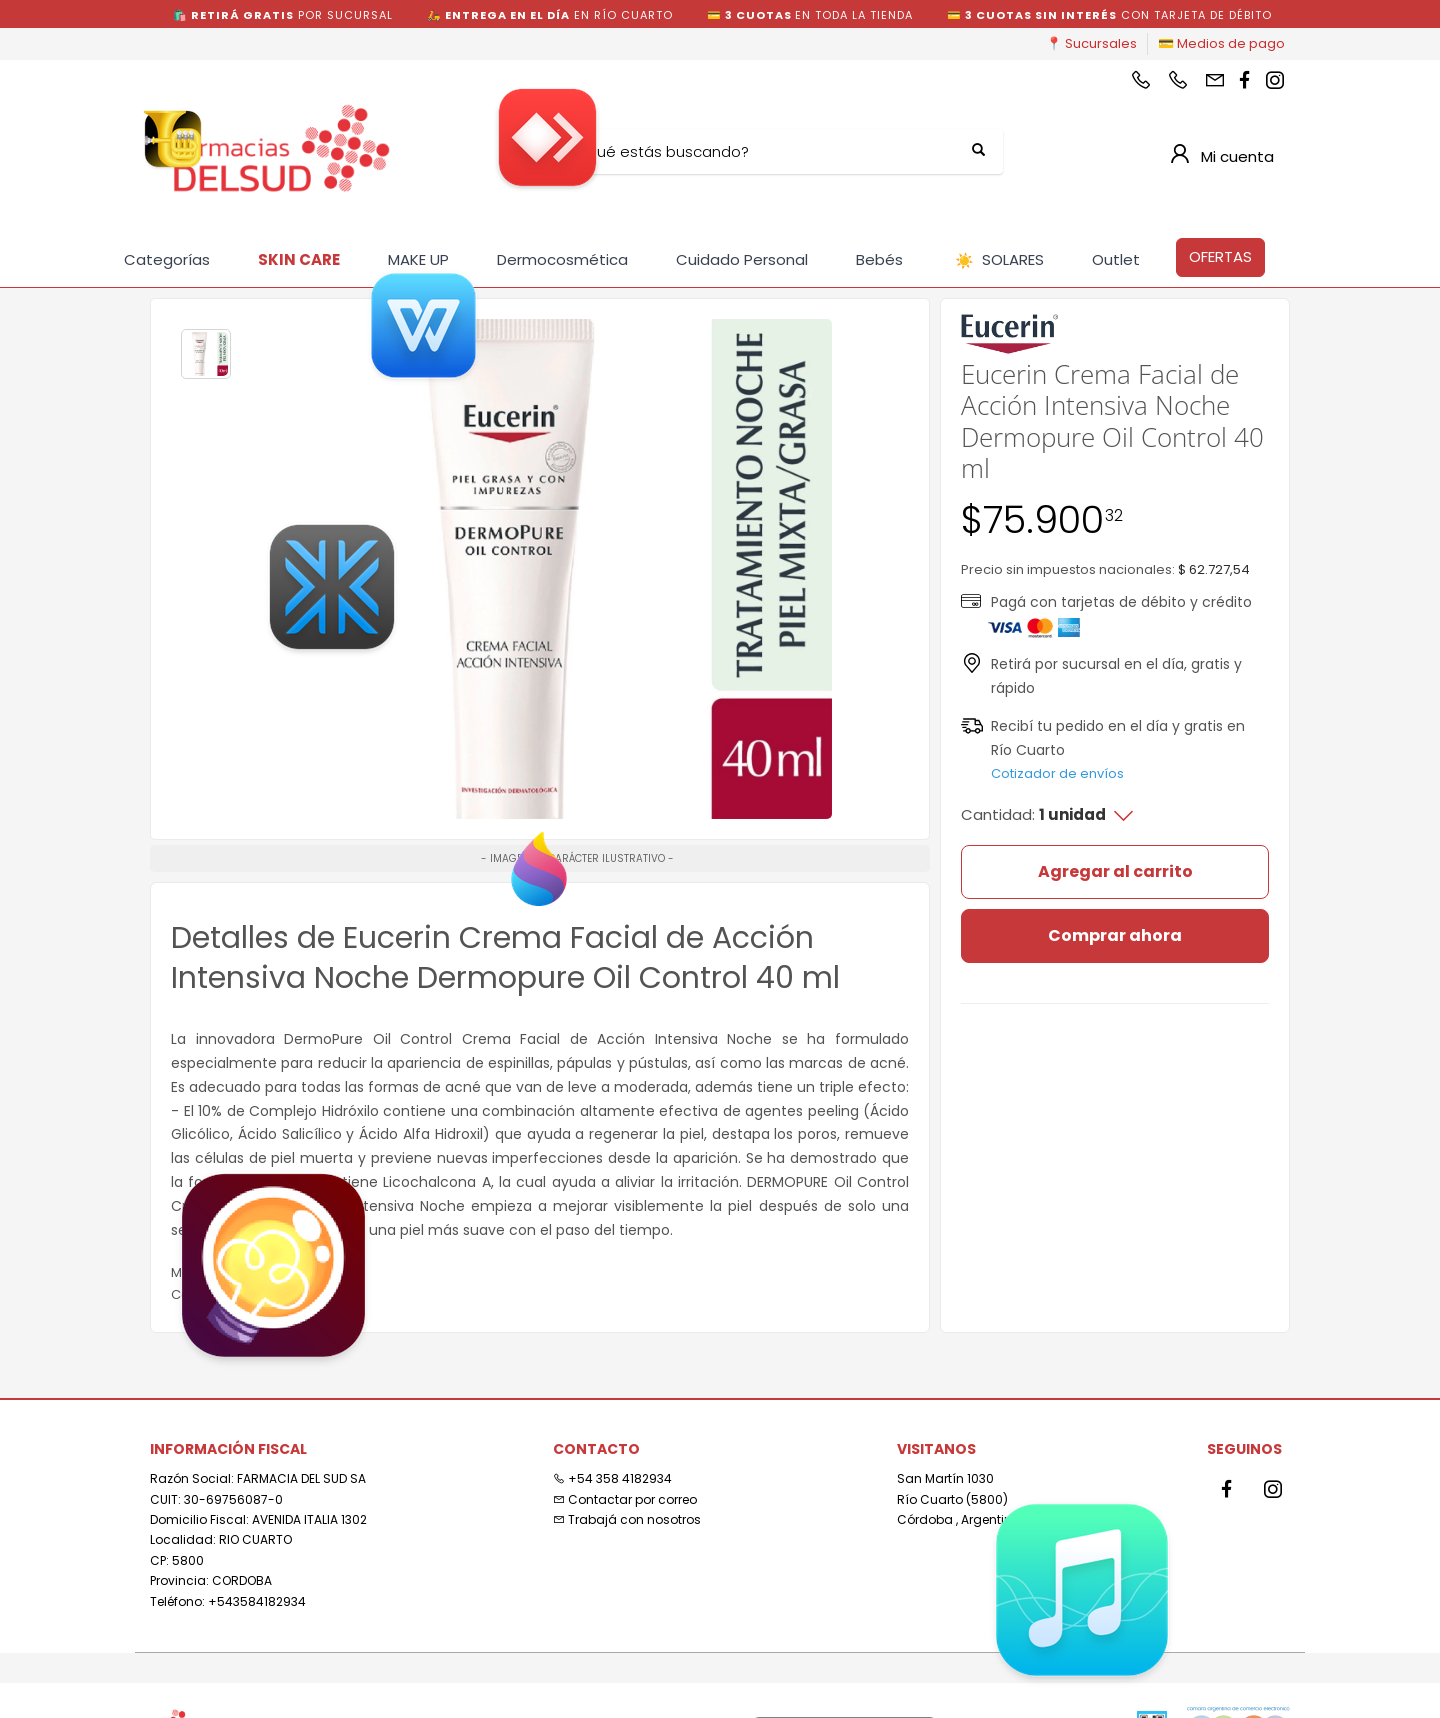  What do you see at coordinates (1082, 1590) in the screenshot?
I see `open elisa music player` at bounding box center [1082, 1590].